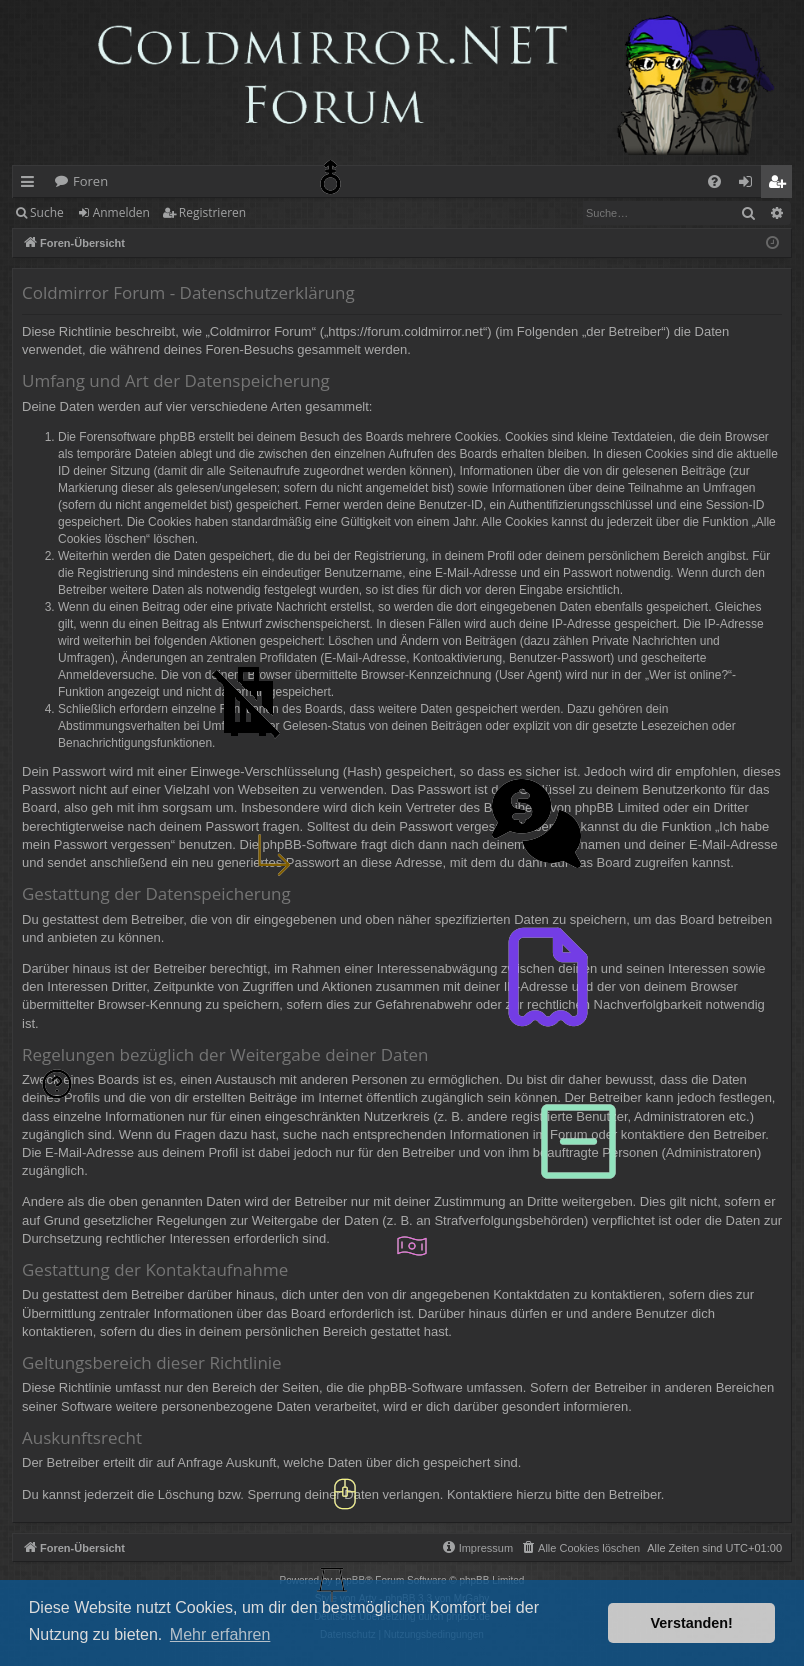 The image size is (804, 1666). What do you see at coordinates (578, 1141) in the screenshot?
I see `collapse or minimize a section` at bounding box center [578, 1141].